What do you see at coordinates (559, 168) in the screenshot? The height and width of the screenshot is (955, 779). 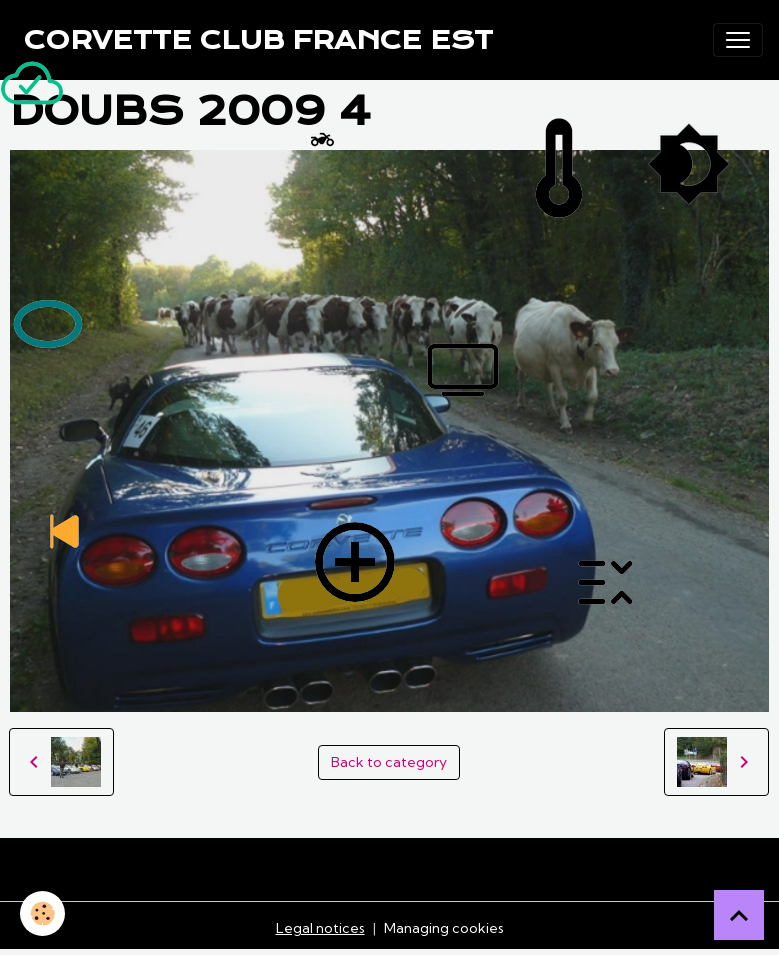 I see `view current temperature` at bounding box center [559, 168].